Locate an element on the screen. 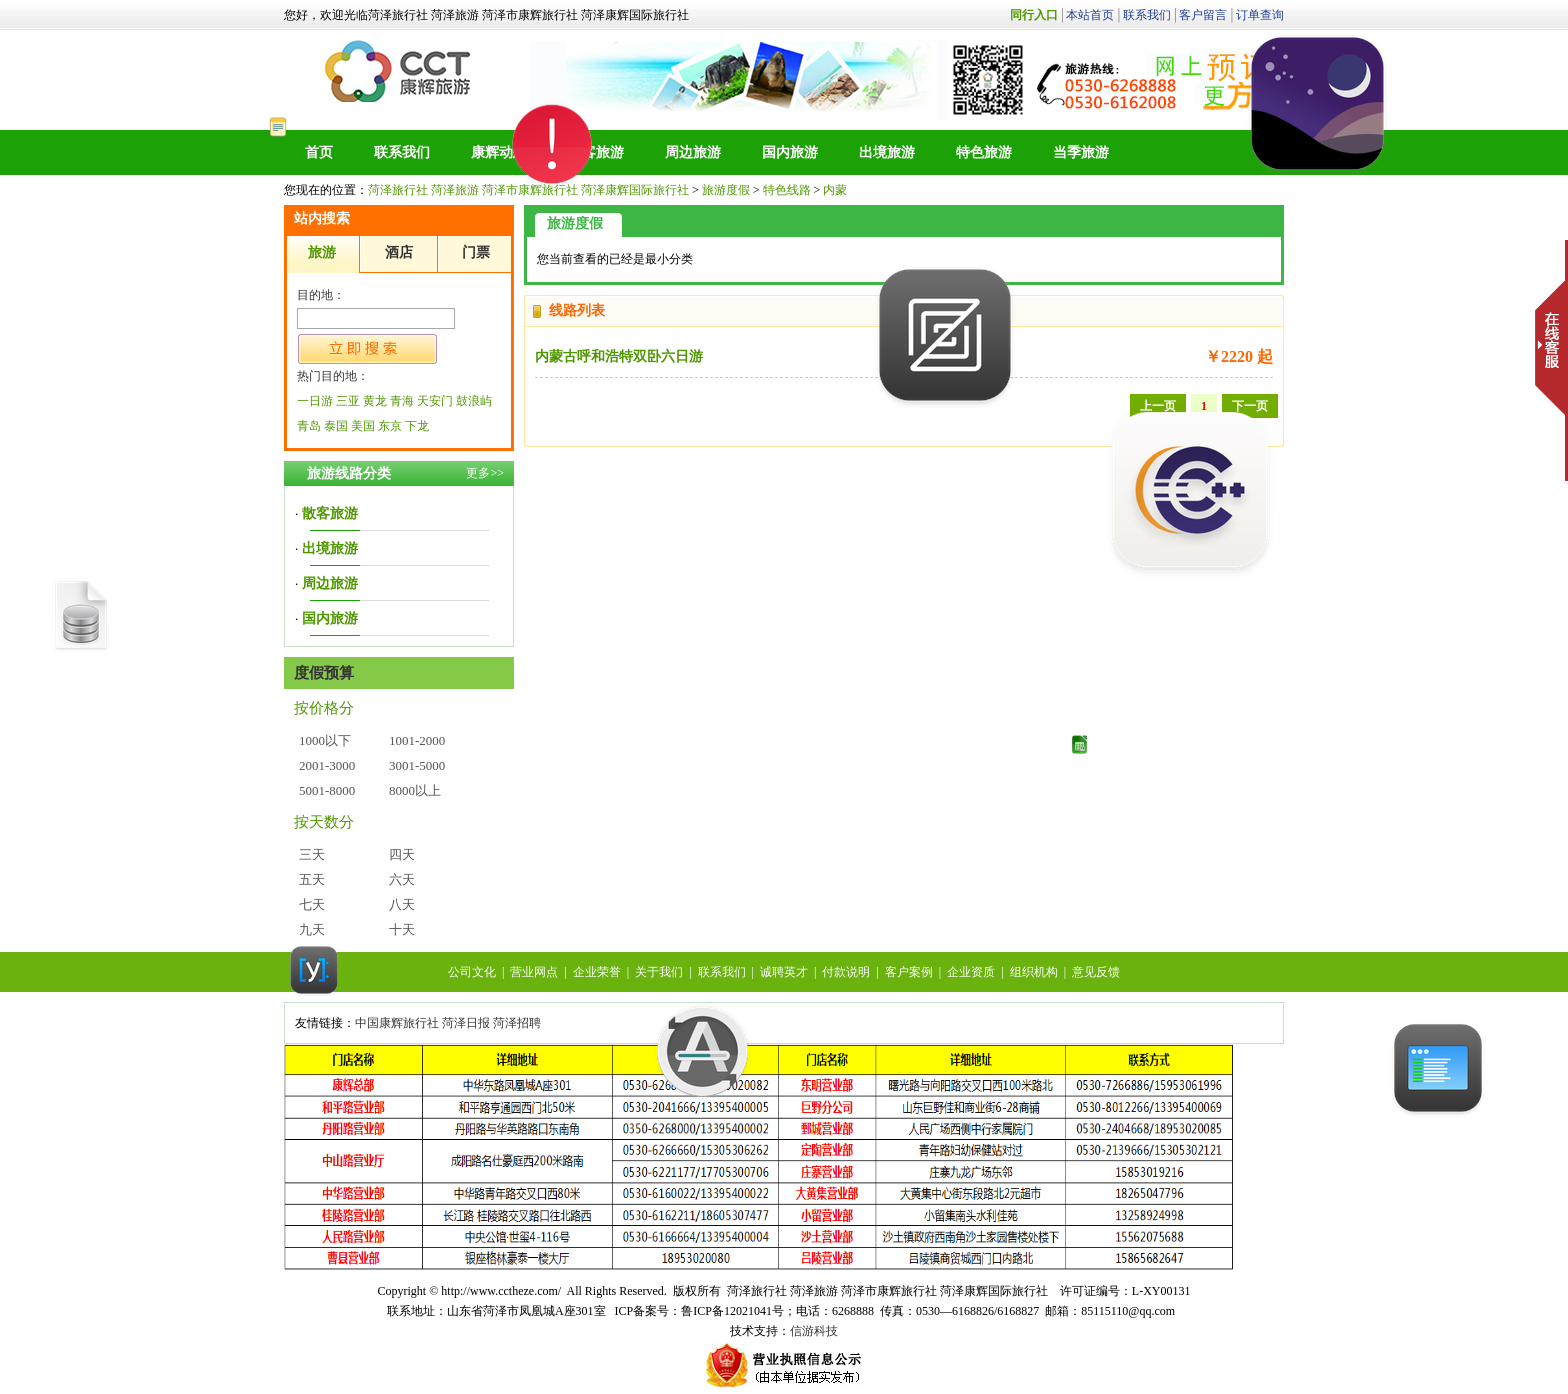 This screenshot has width=1568, height=1394. open stellarium planetarium app is located at coordinates (1317, 103).